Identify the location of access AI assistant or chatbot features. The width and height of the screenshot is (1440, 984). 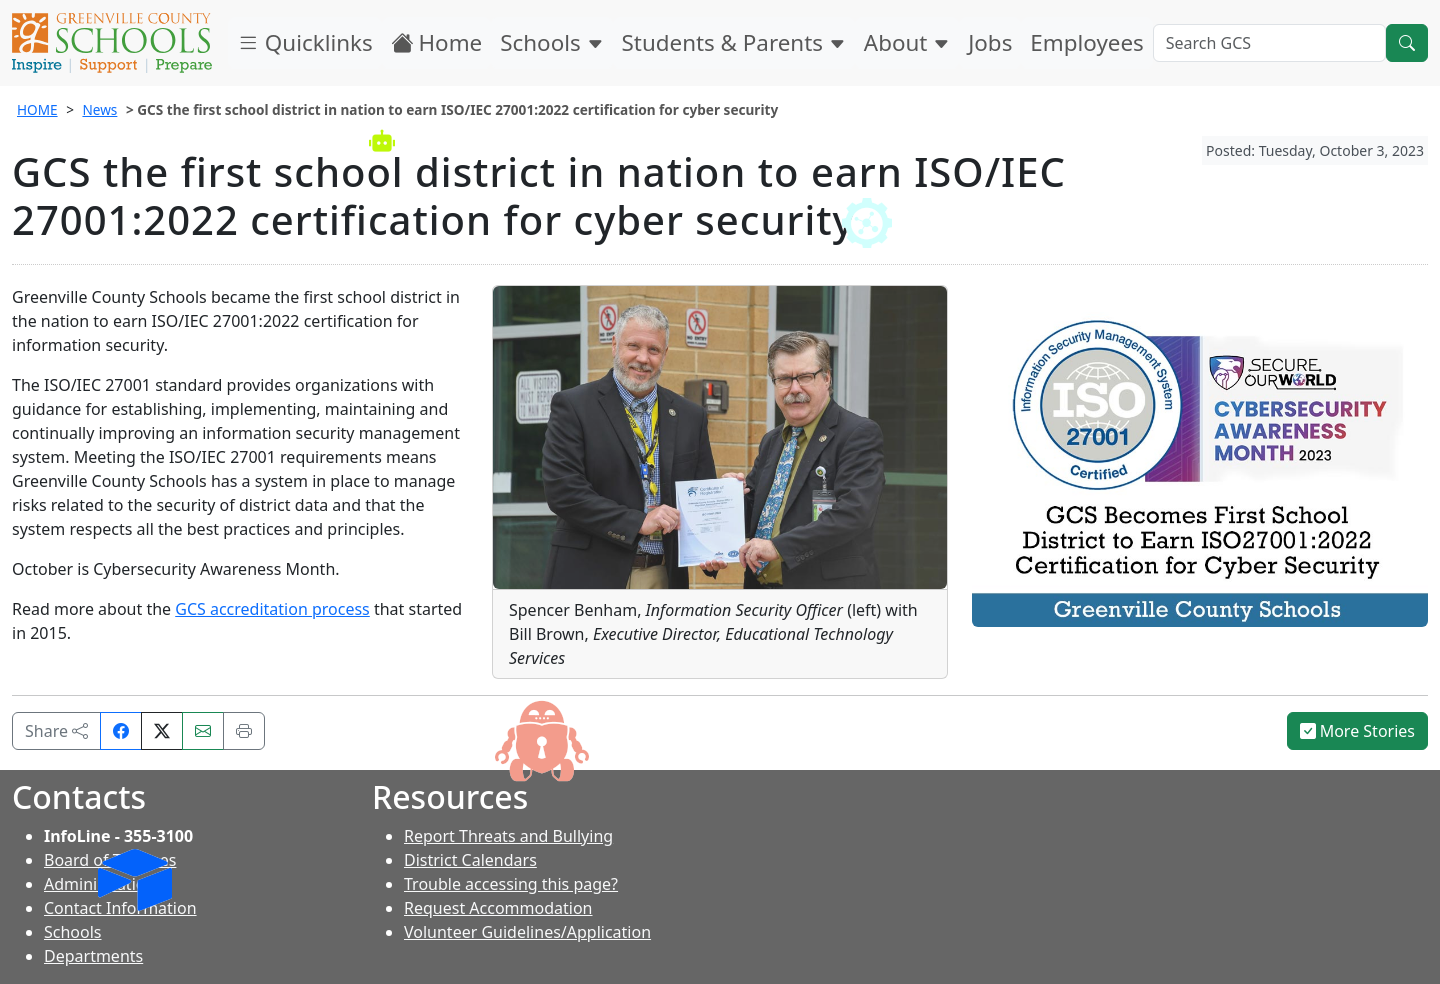
(382, 142).